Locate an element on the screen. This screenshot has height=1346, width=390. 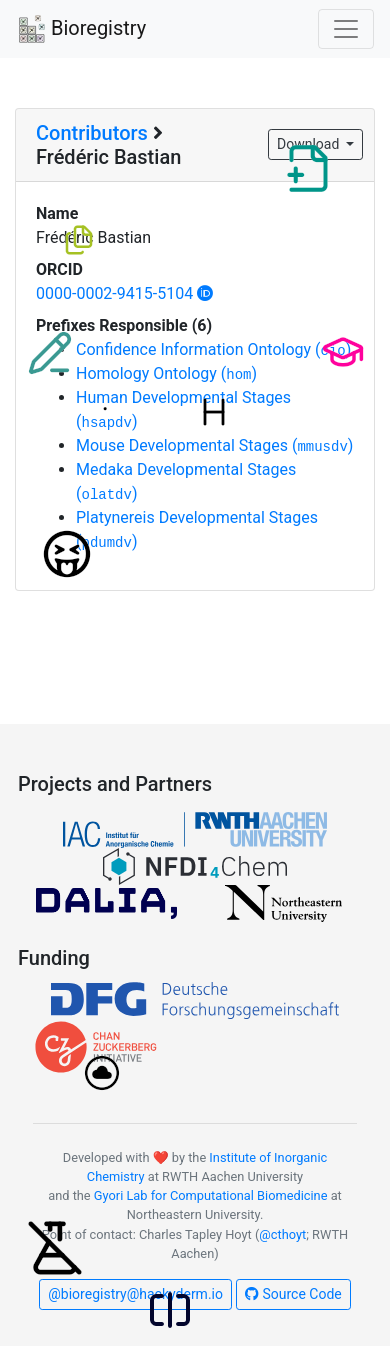
insert a heading in a text document is located at coordinates (214, 412).